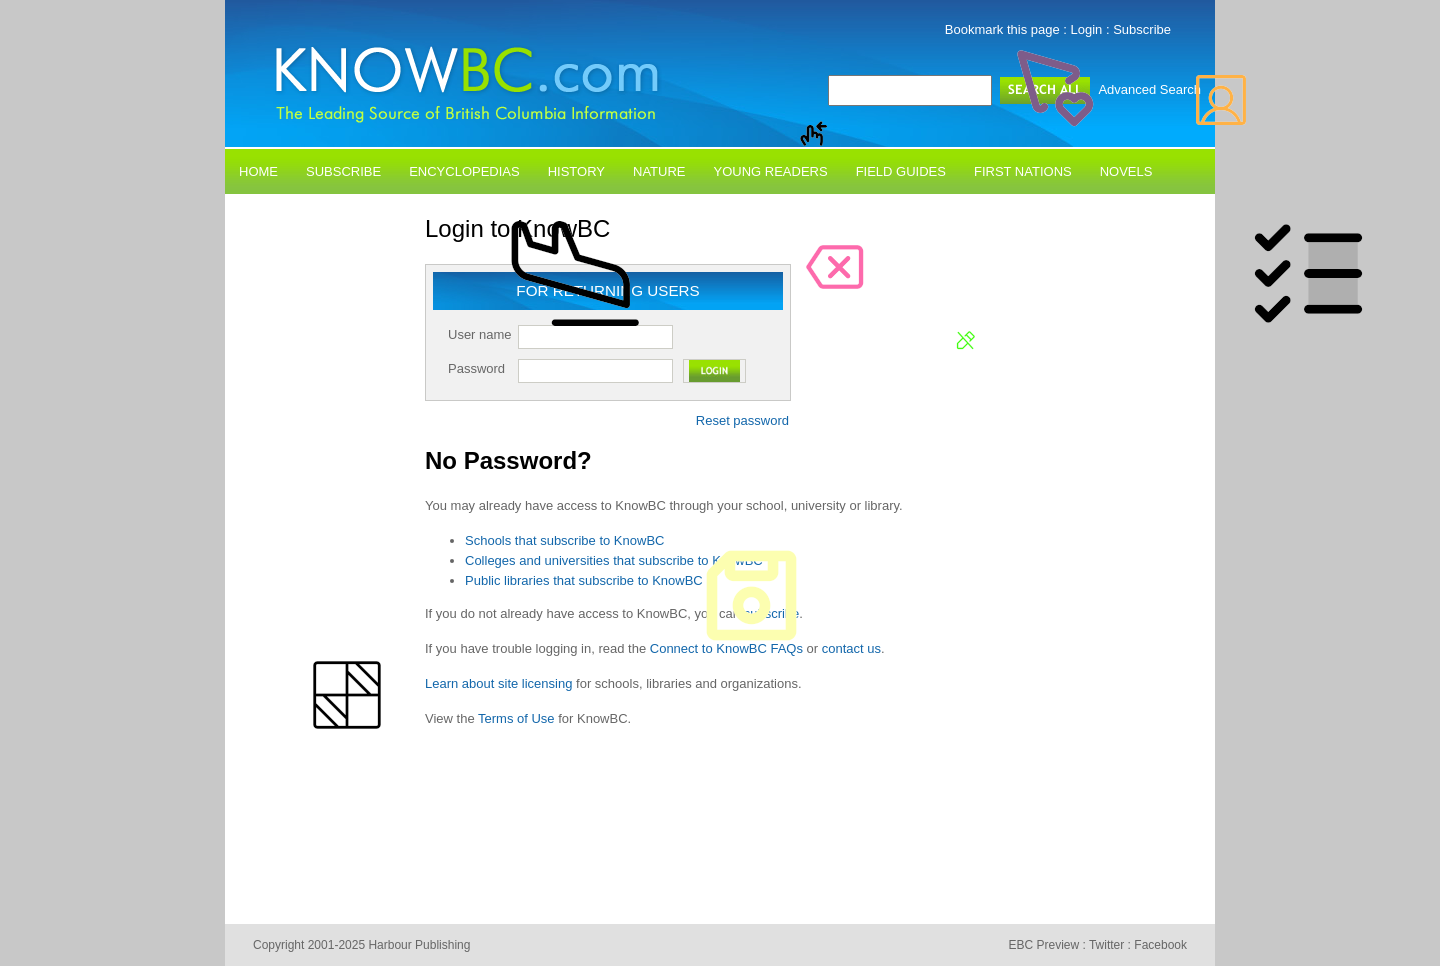  I want to click on delete the last character entered, so click(837, 267).